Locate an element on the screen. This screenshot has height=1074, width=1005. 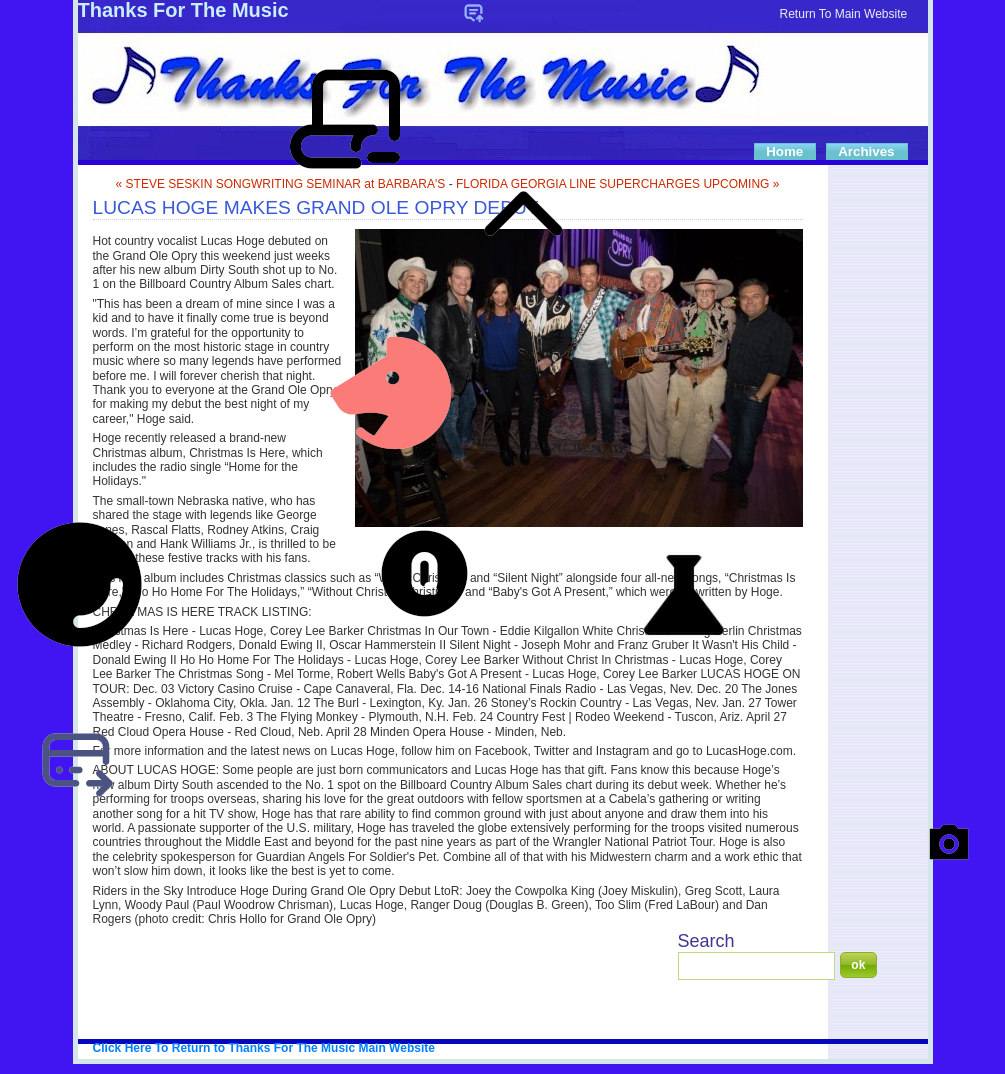
make a payment with saved card is located at coordinates (76, 760).